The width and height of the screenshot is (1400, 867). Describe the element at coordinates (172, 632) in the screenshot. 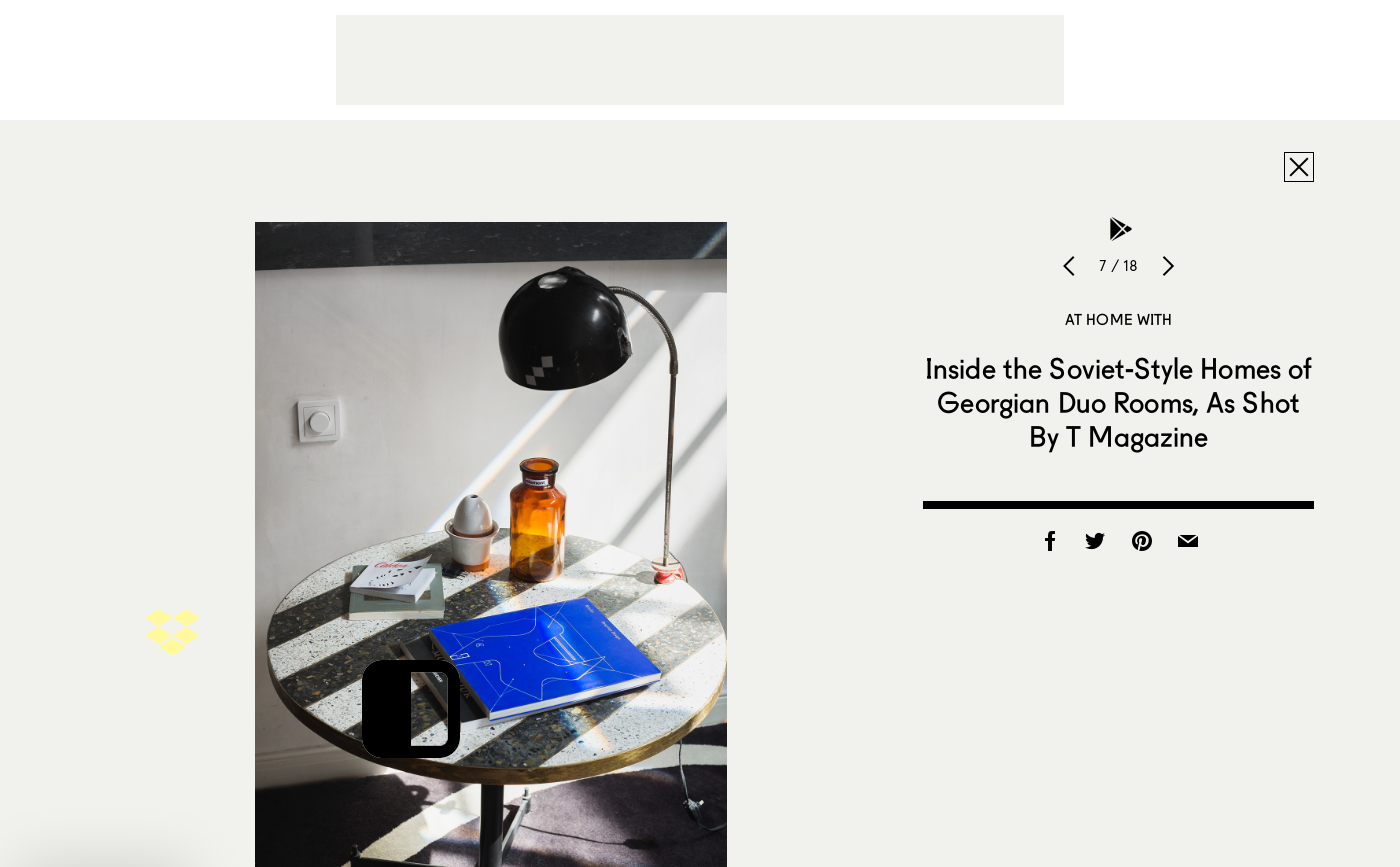

I see `open Dropbox cloud storage` at that location.